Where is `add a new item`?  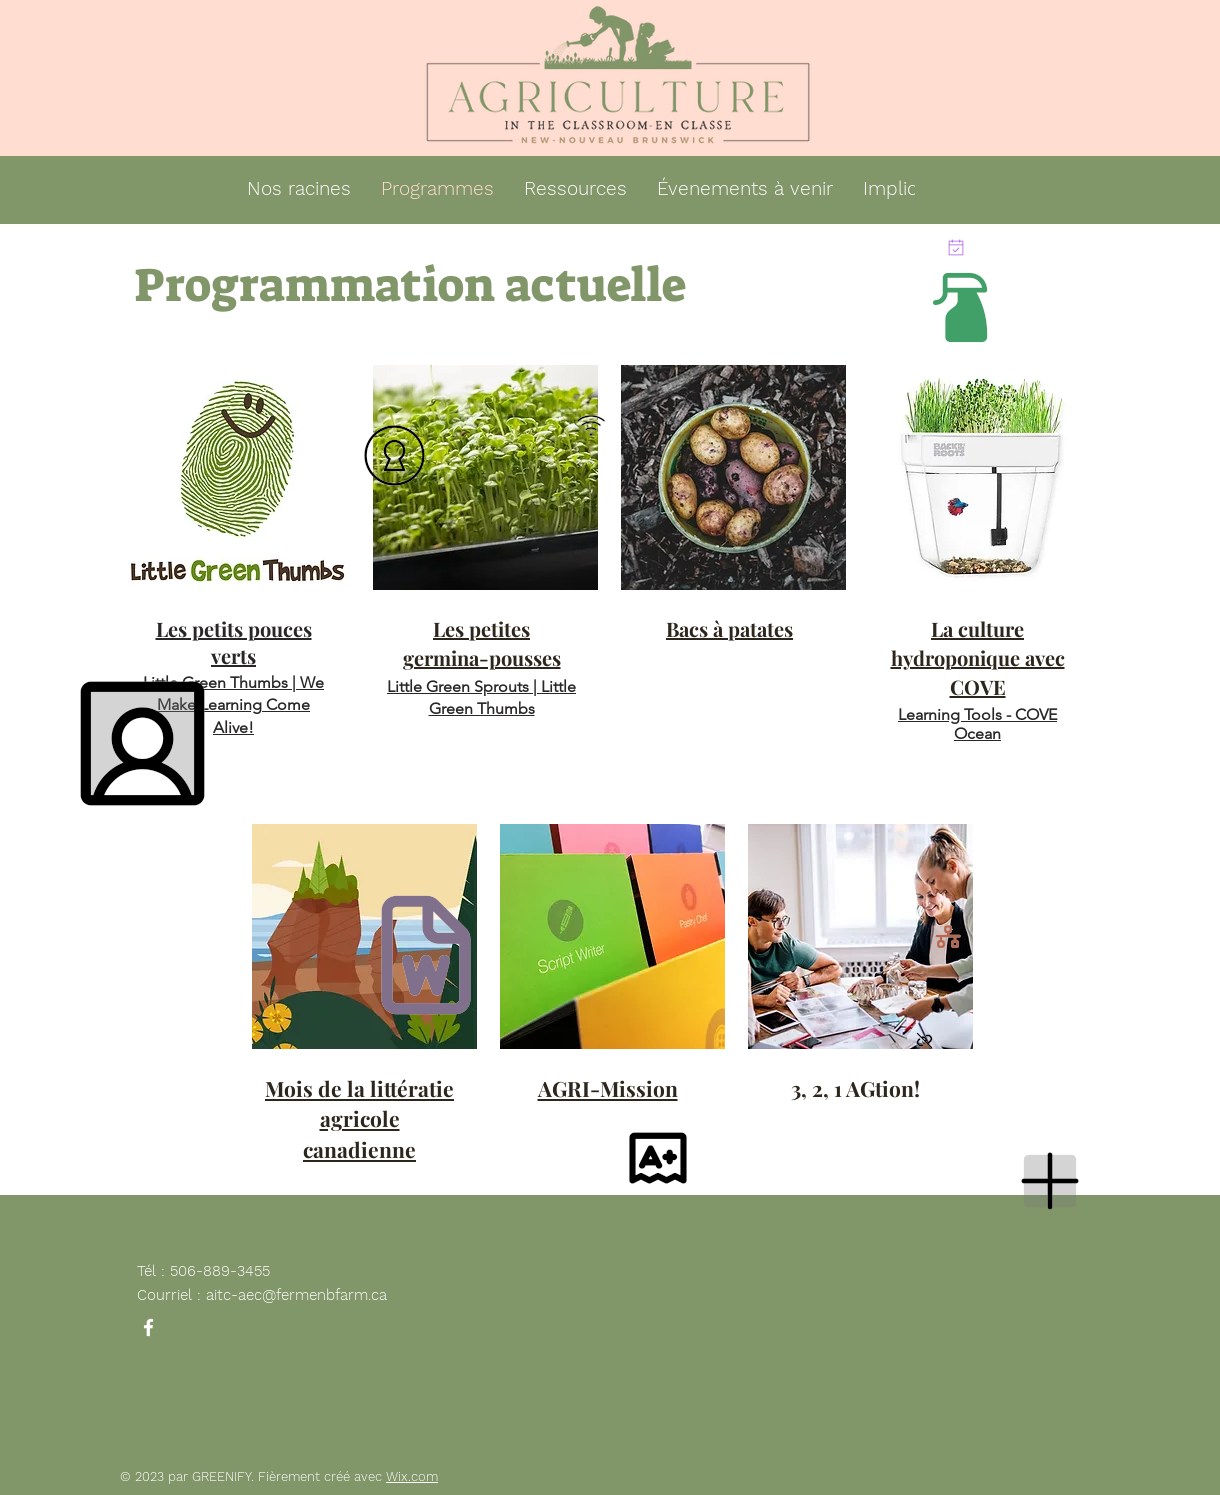
add a new item is located at coordinates (1050, 1181).